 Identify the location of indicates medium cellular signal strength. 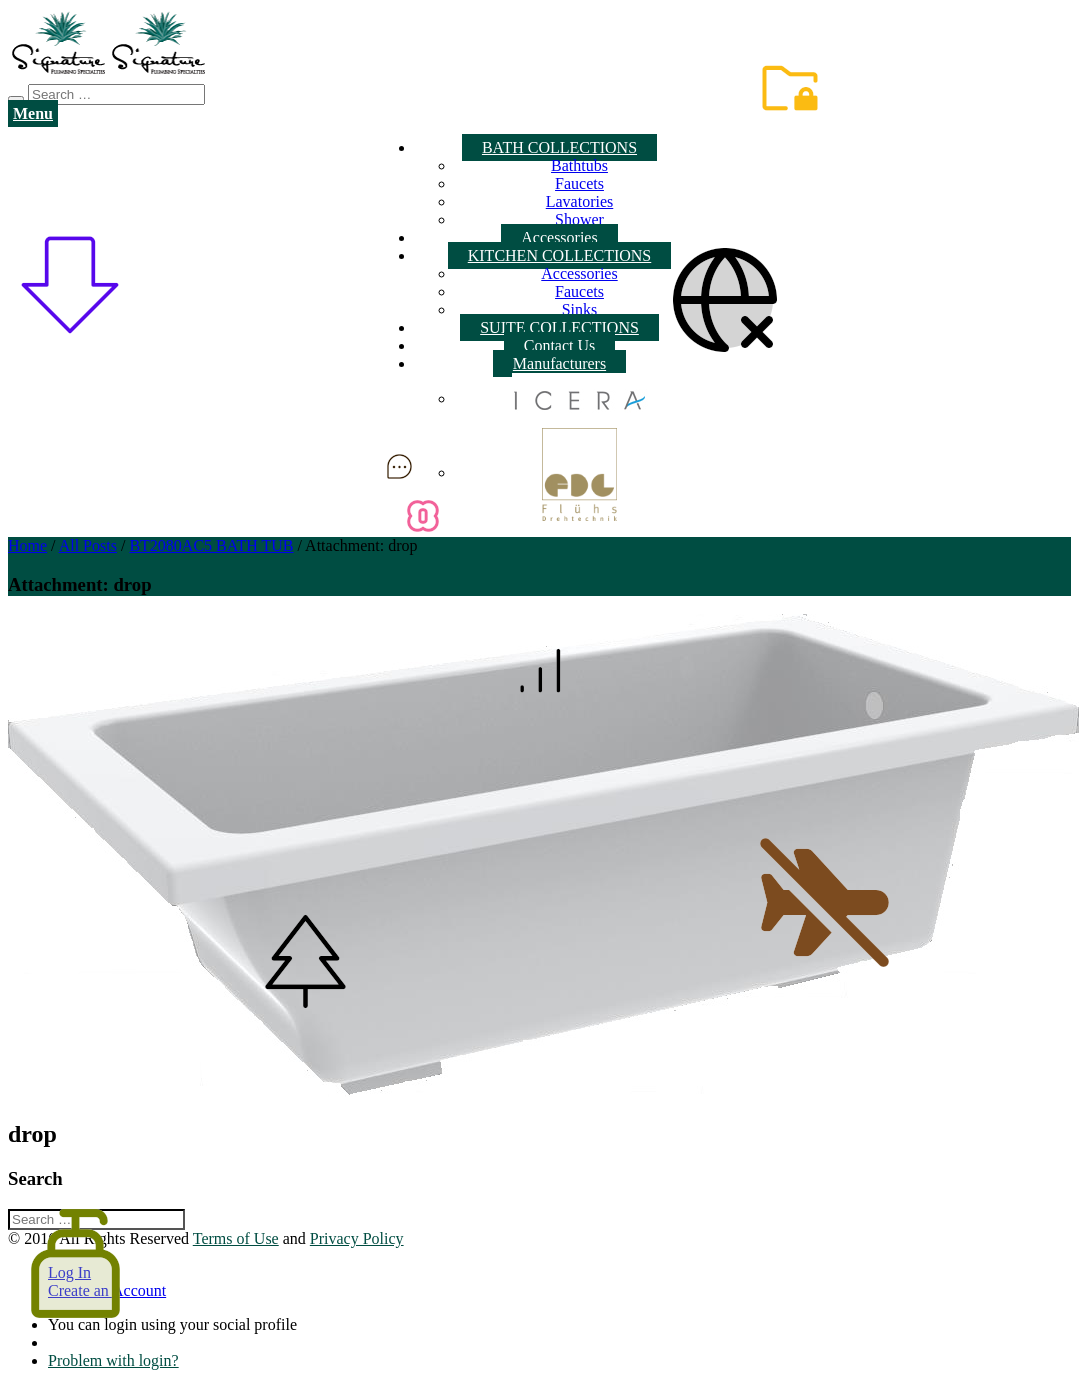
(562, 658).